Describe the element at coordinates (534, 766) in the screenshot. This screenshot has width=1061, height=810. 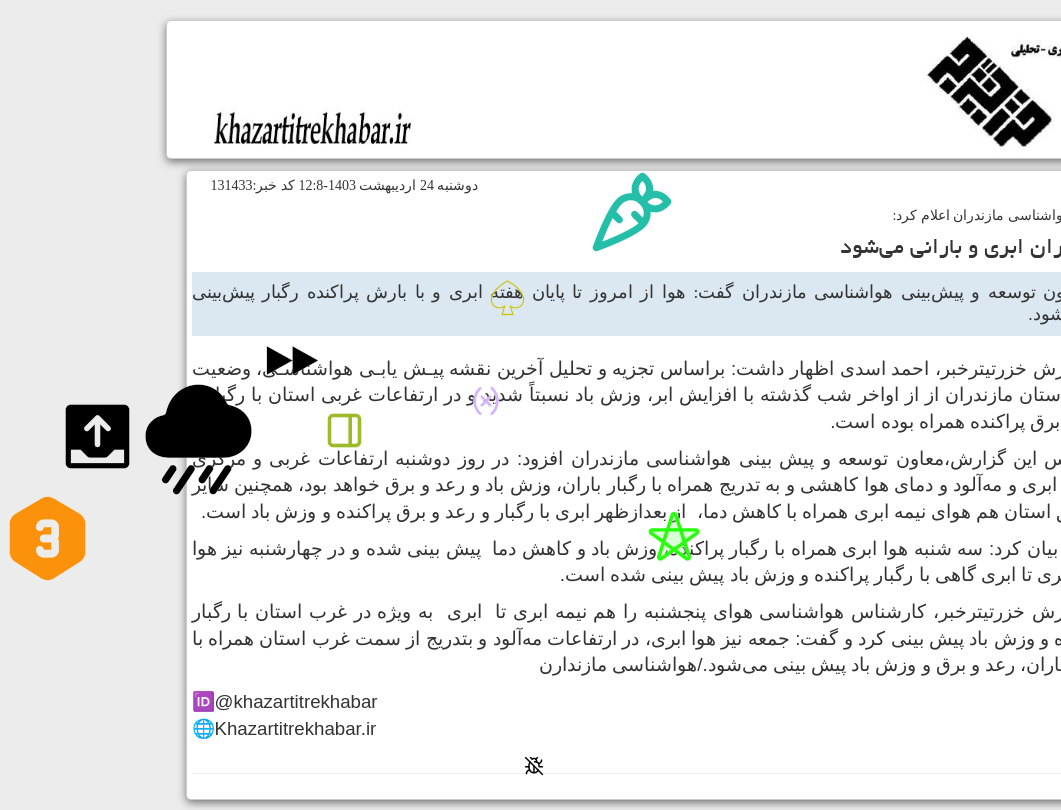
I see `disable bug tracking or error reporting` at that location.